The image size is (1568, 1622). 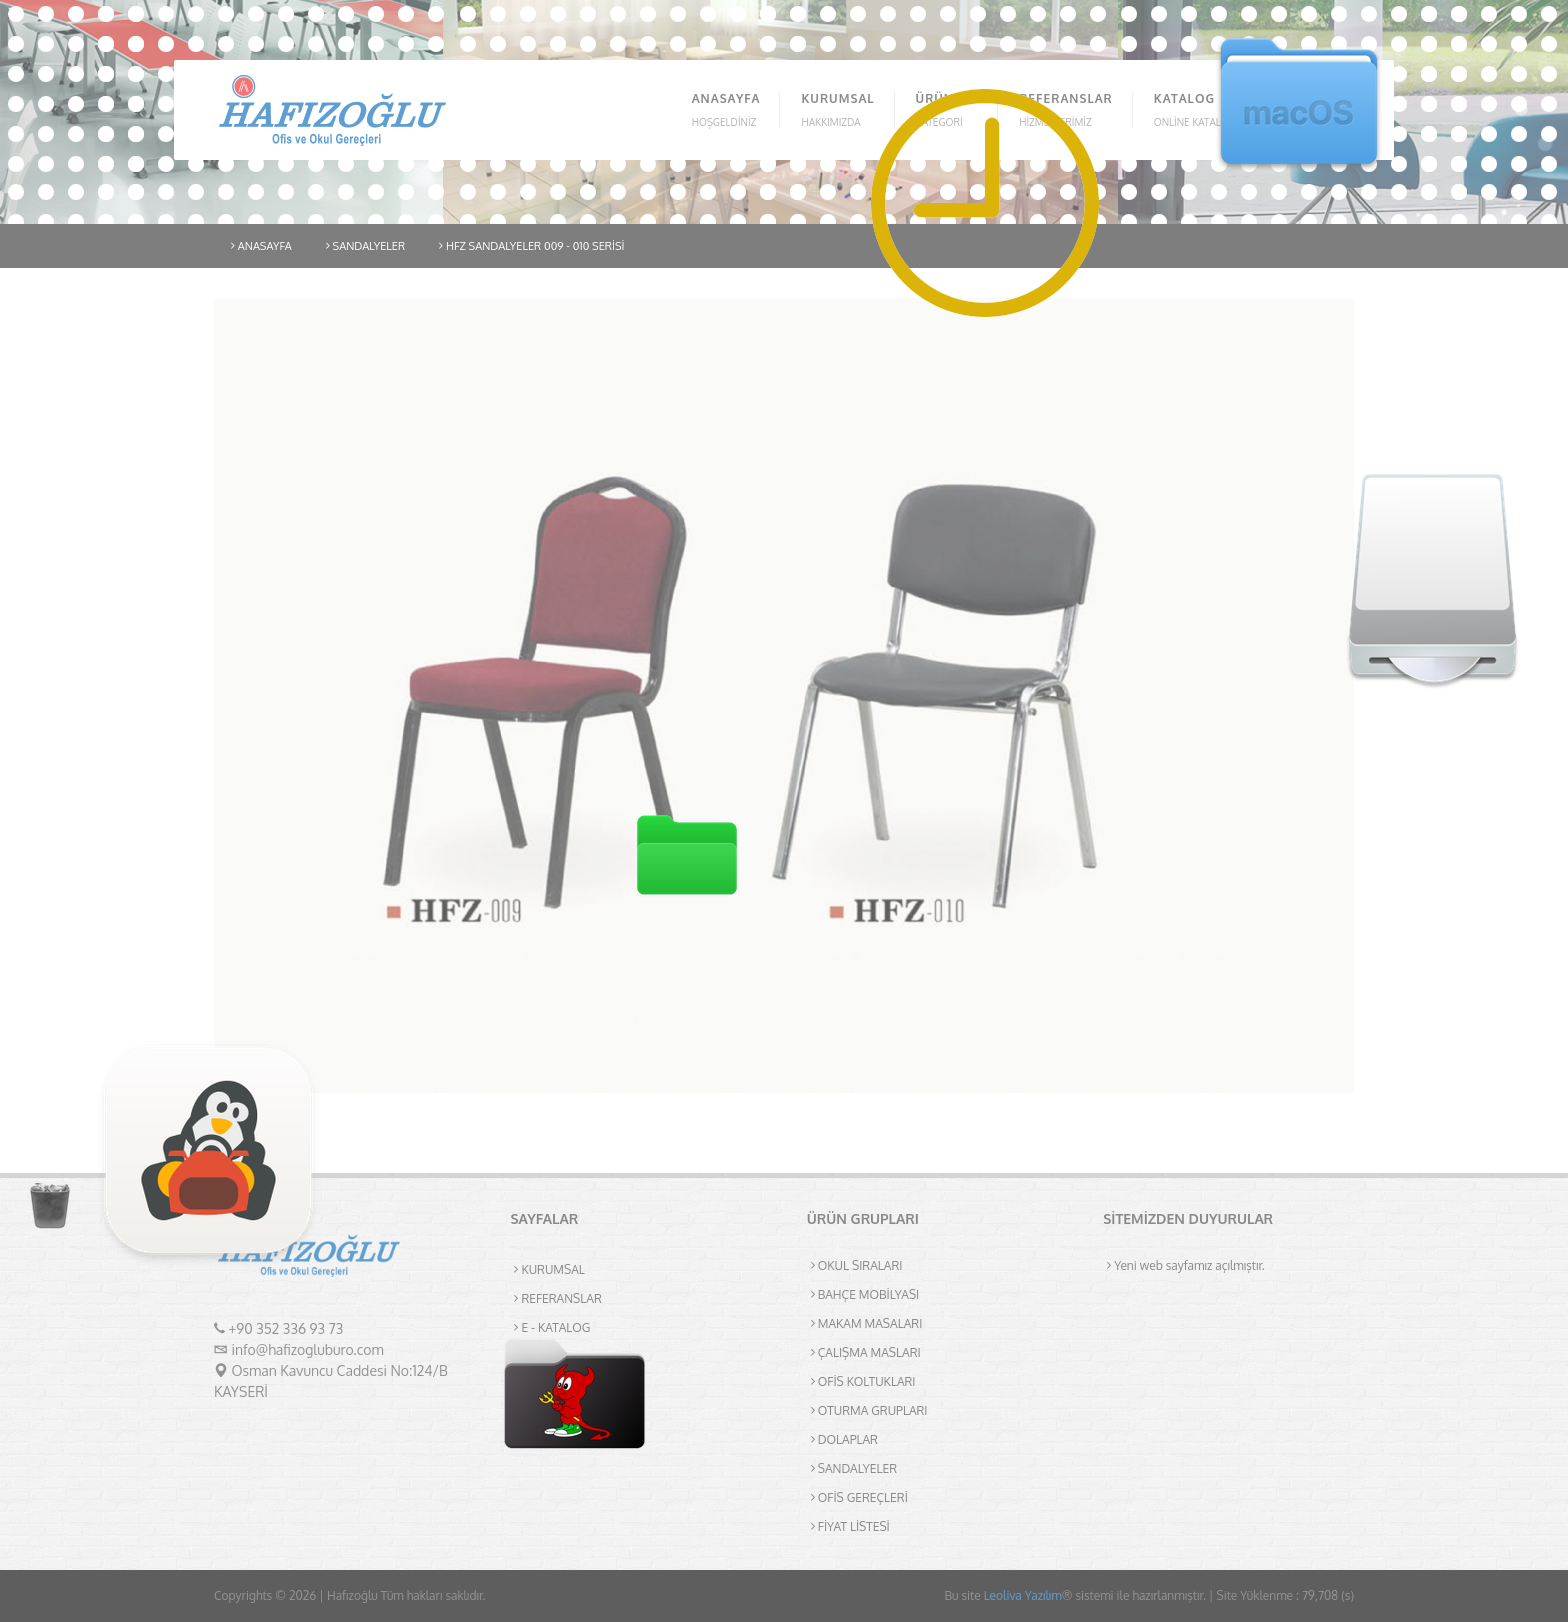 I want to click on open BSD-related files or projects, so click(x=574, y=1397).